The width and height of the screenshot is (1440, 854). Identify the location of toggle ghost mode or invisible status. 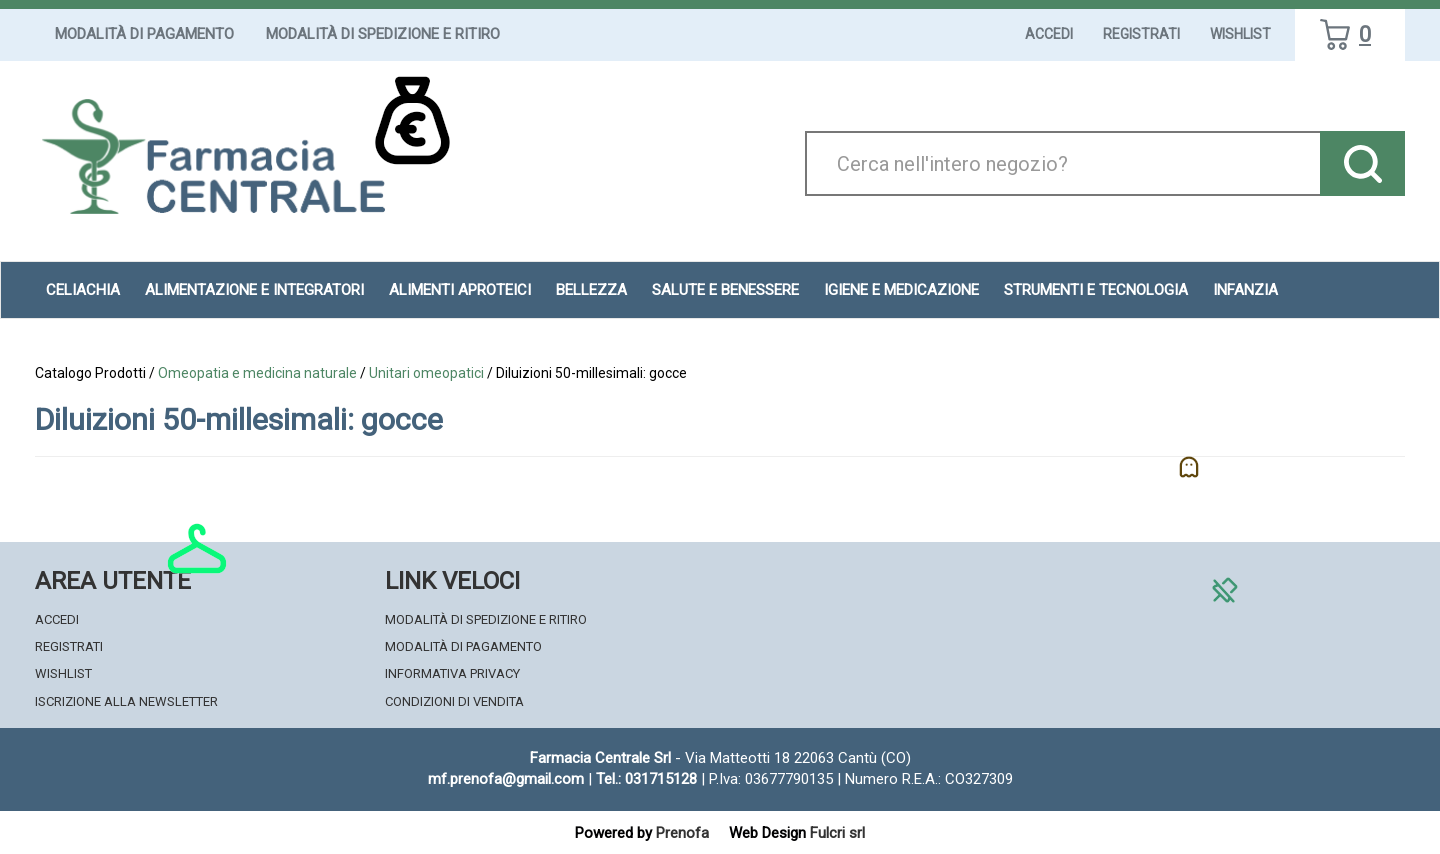
(1189, 467).